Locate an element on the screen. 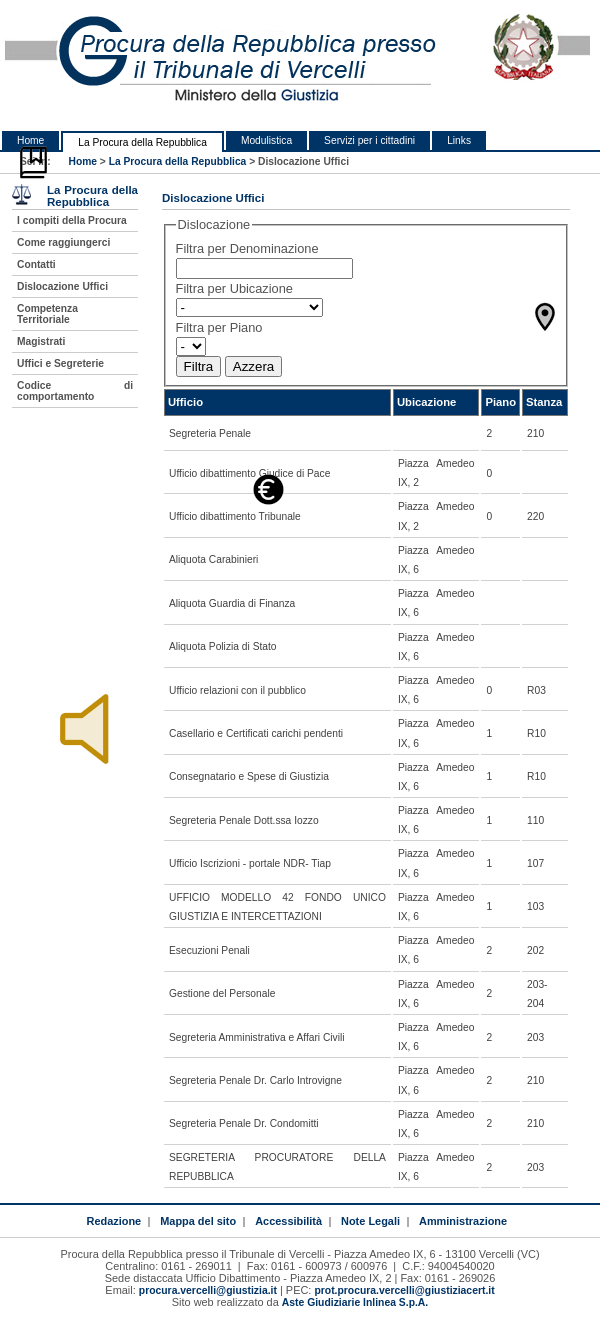 Image resolution: width=600 pixels, height=1318 pixels. access your bookmarked reading list is located at coordinates (33, 162).